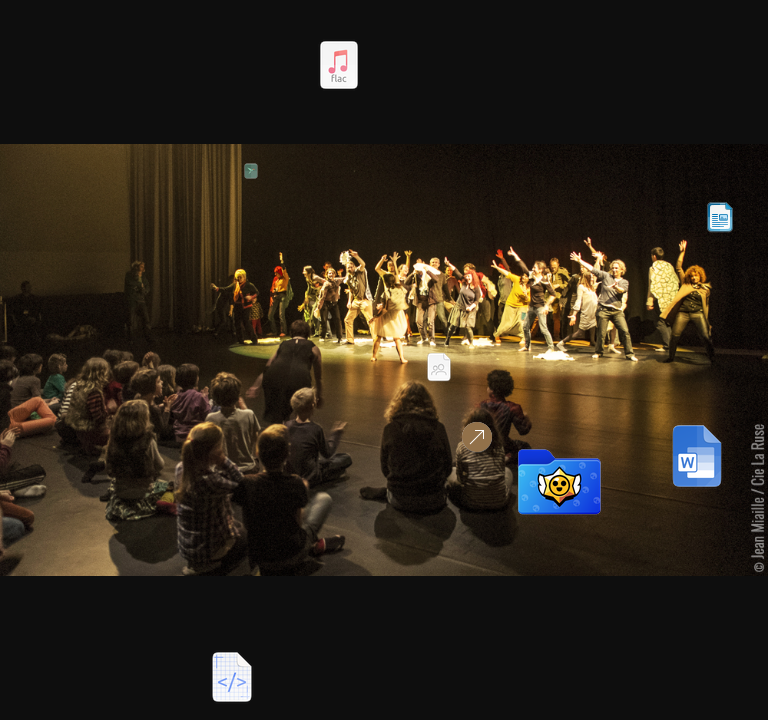  Describe the element at coordinates (339, 65) in the screenshot. I see `a flac audio file` at that location.